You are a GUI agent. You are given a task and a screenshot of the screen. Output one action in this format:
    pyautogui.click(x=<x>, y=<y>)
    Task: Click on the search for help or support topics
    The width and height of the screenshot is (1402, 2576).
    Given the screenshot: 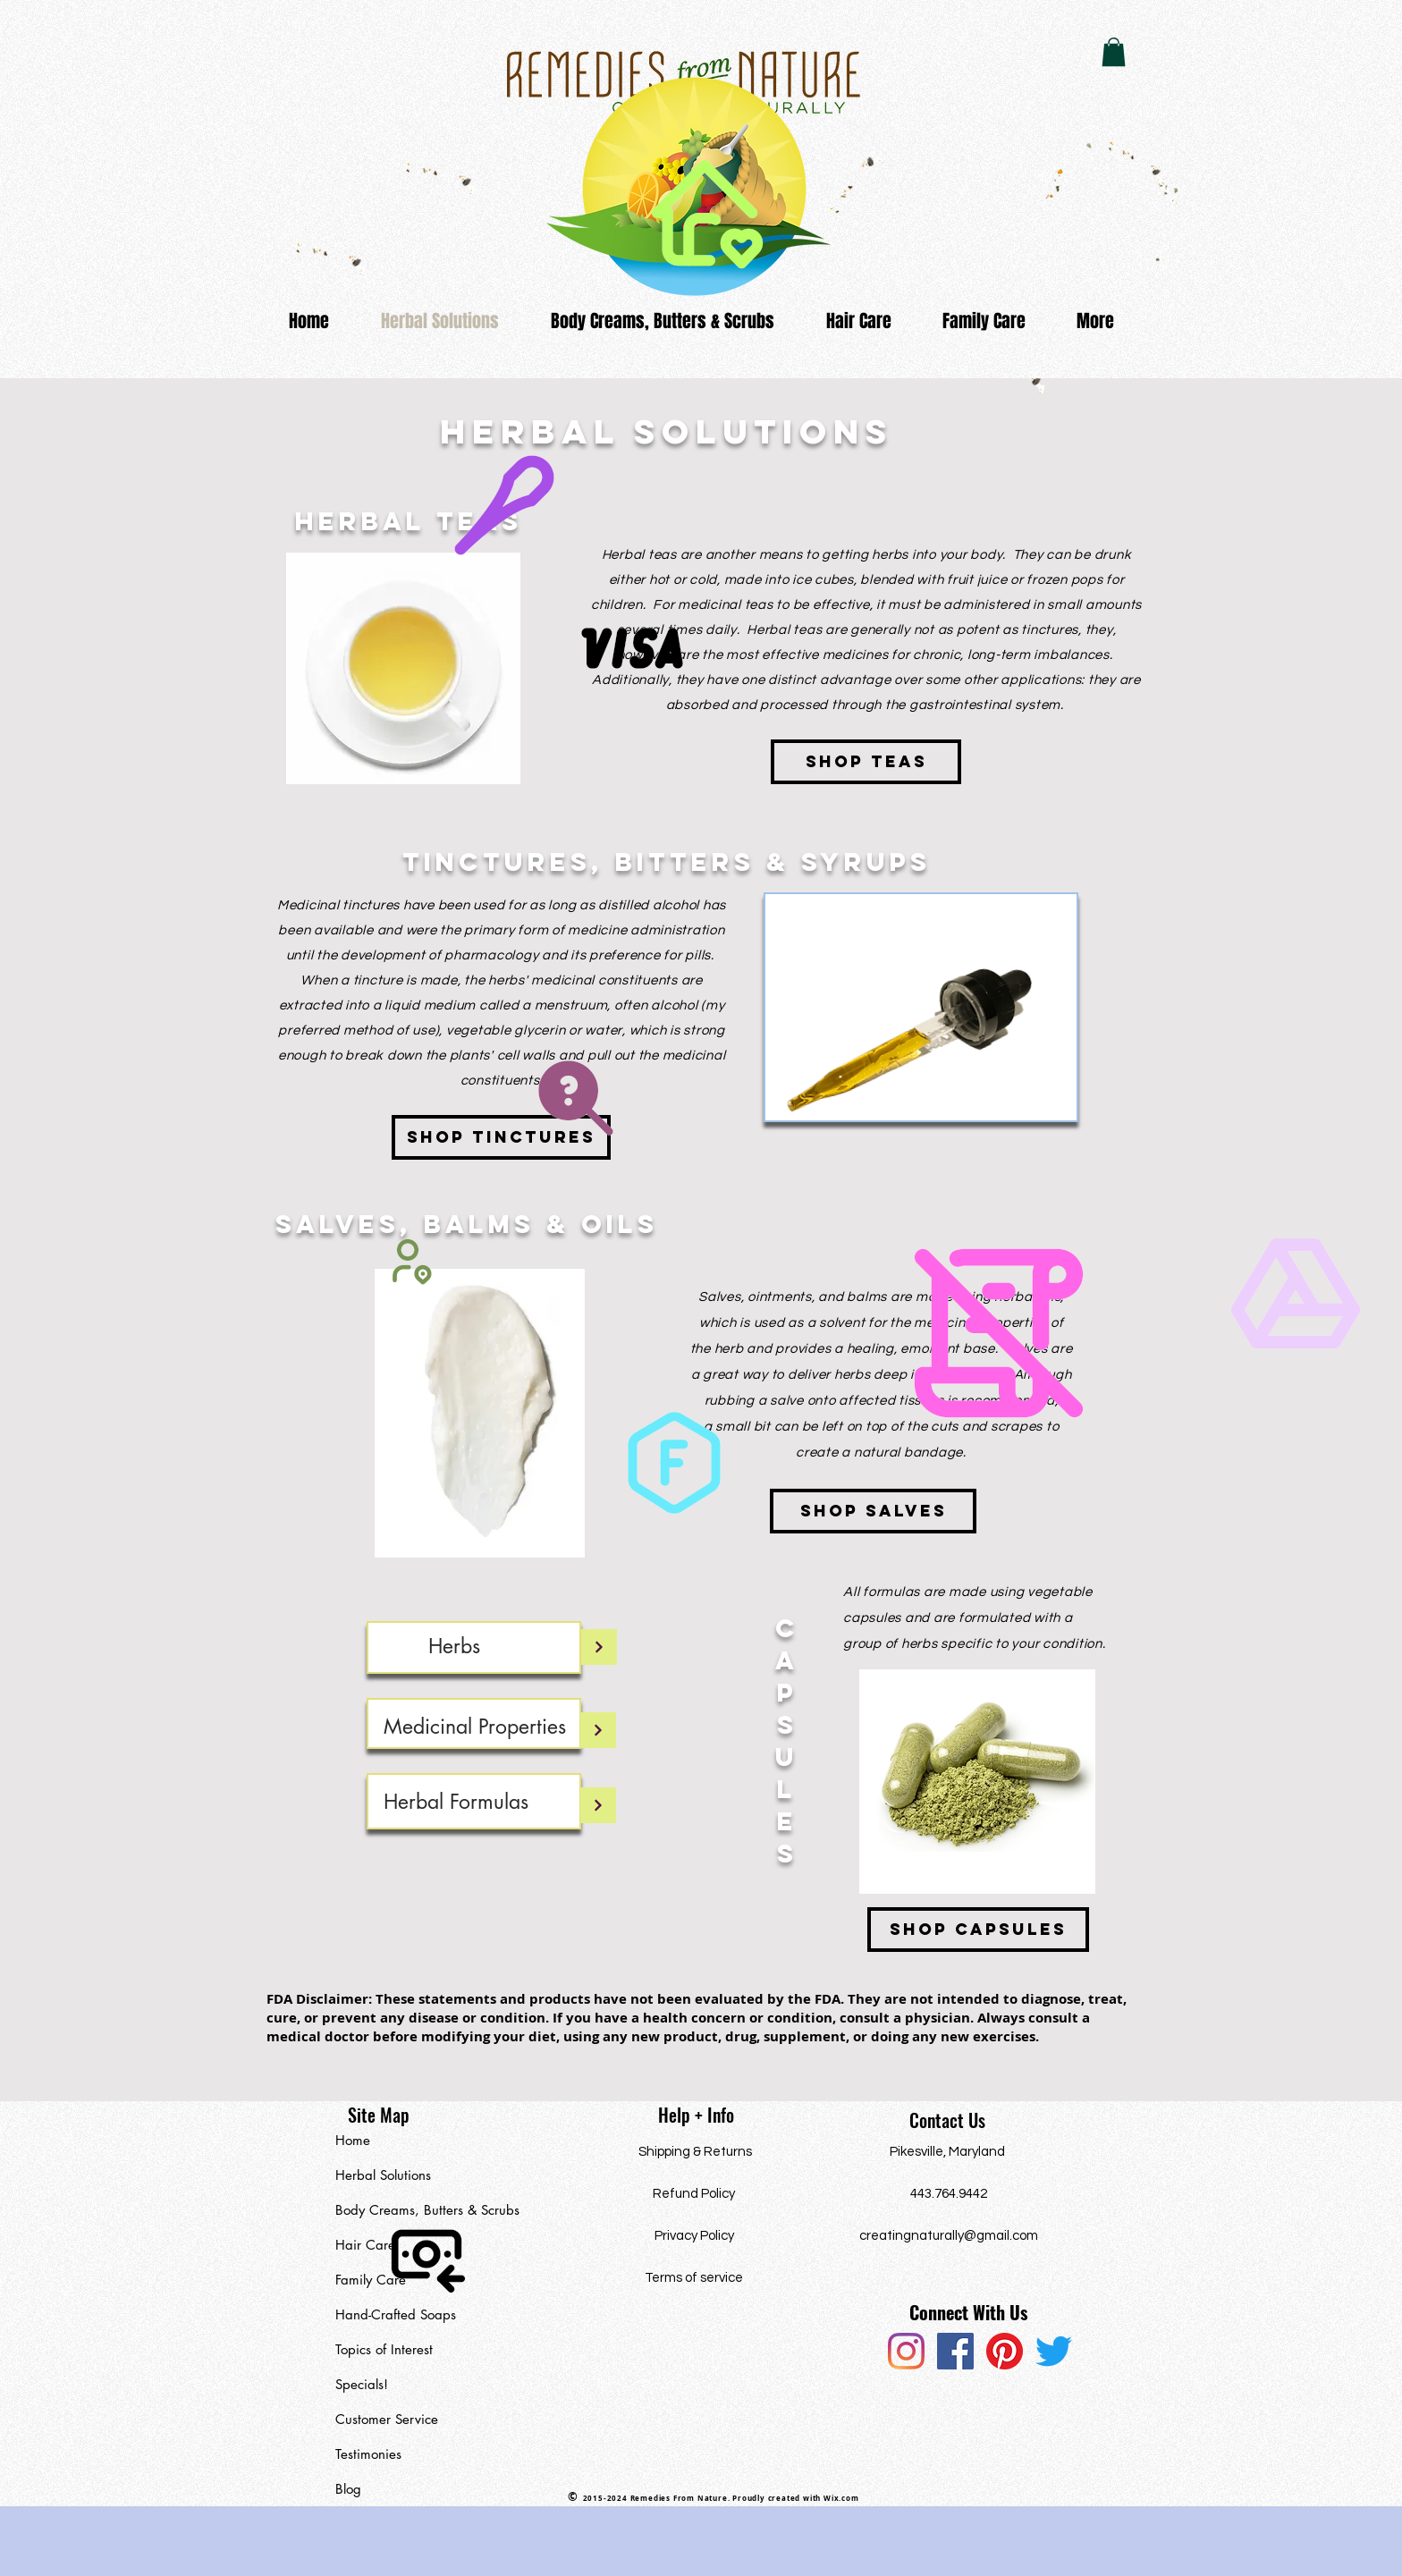 What is the action you would take?
    pyautogui.click(x=576, y=1098)
    